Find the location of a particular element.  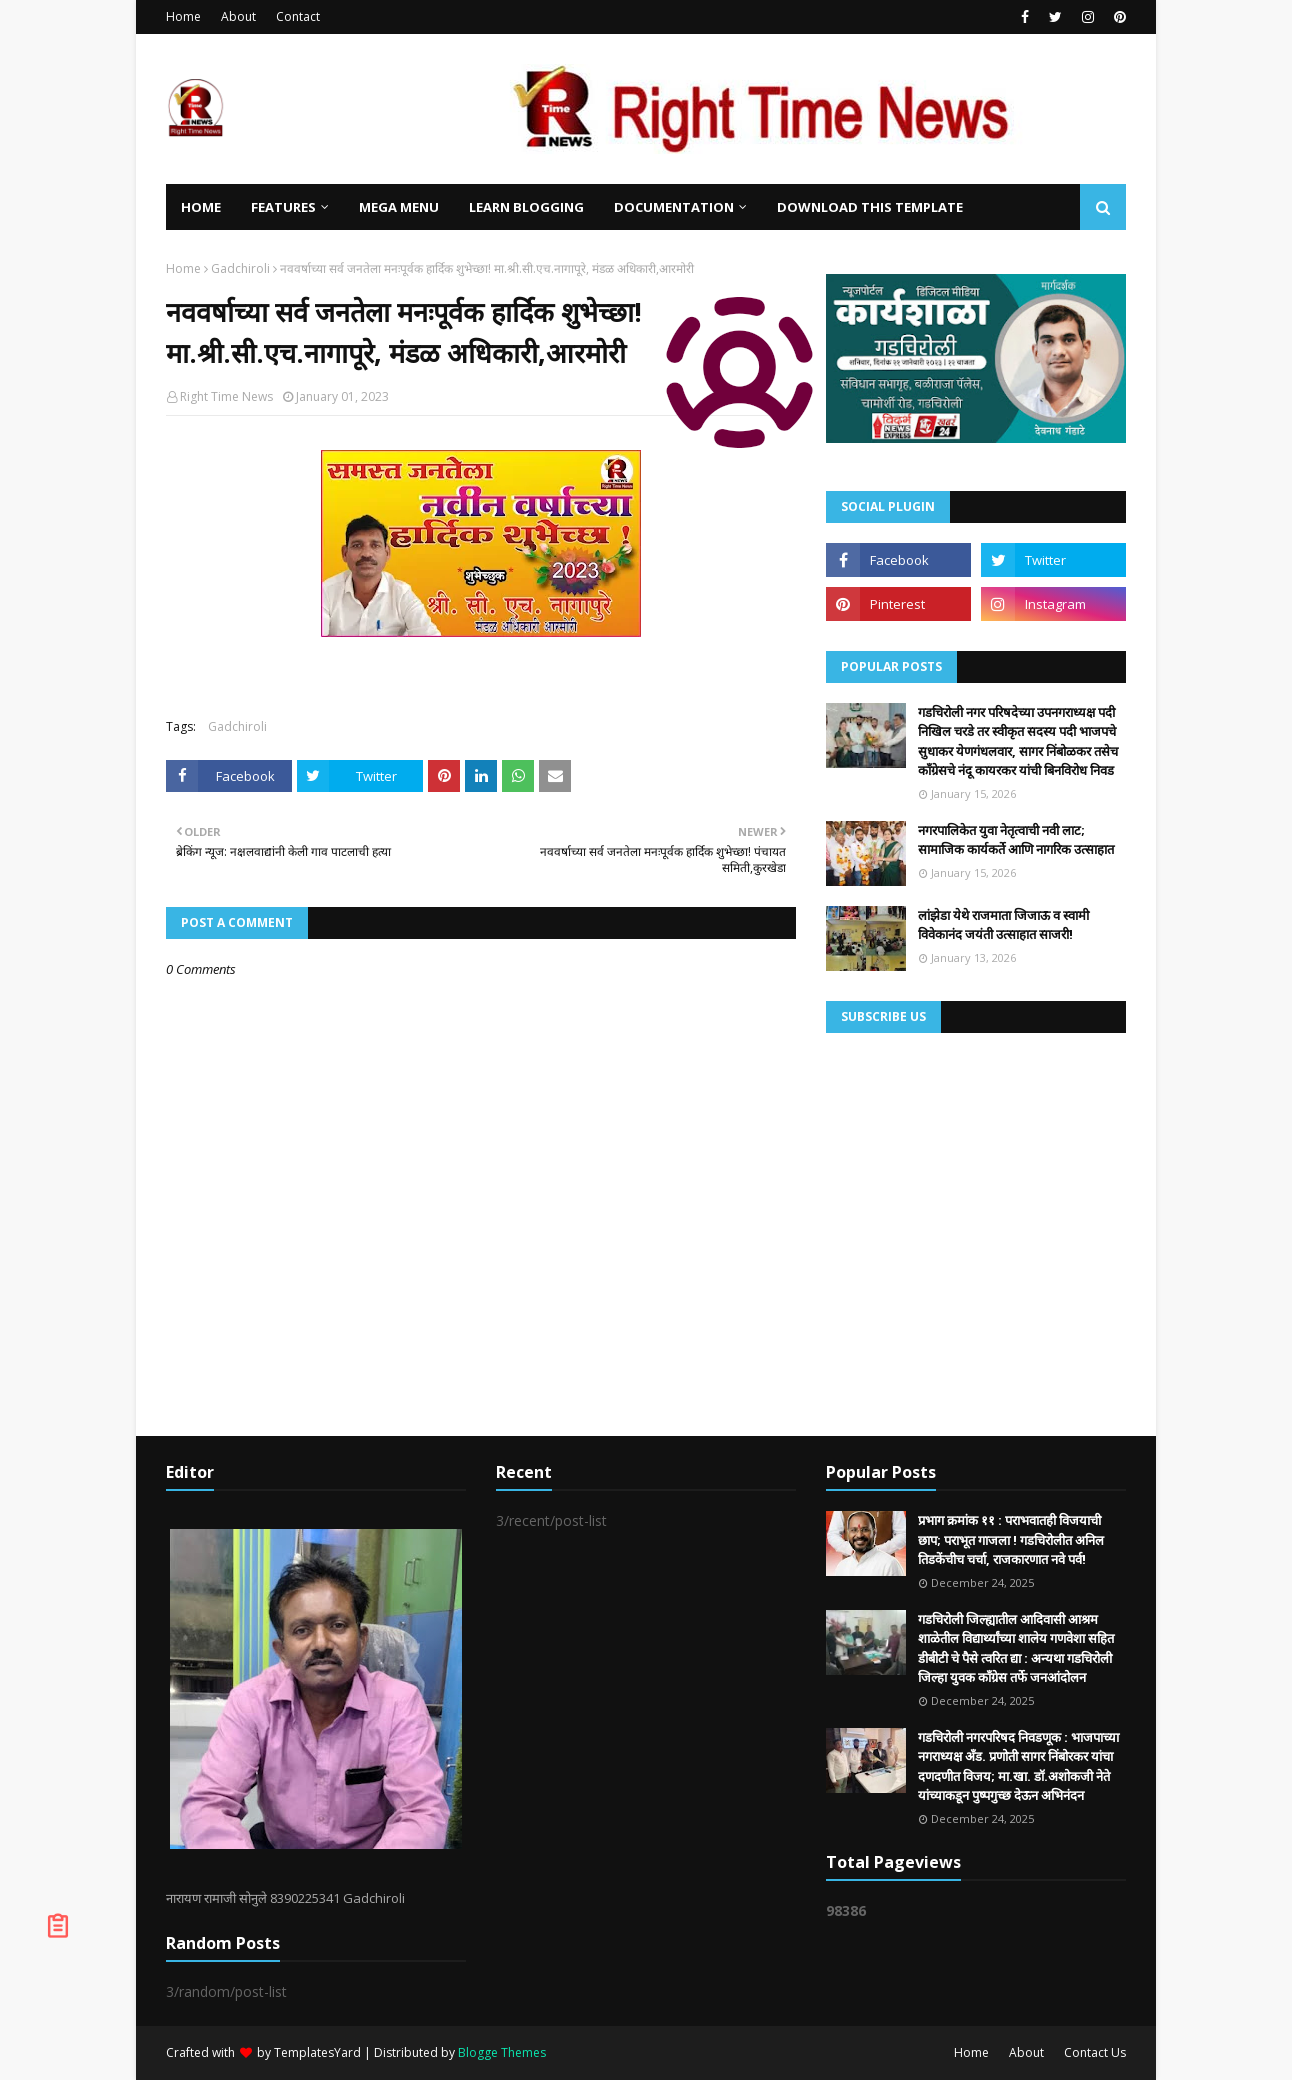

view clipboard contents is located at coordinates (58, 1926).